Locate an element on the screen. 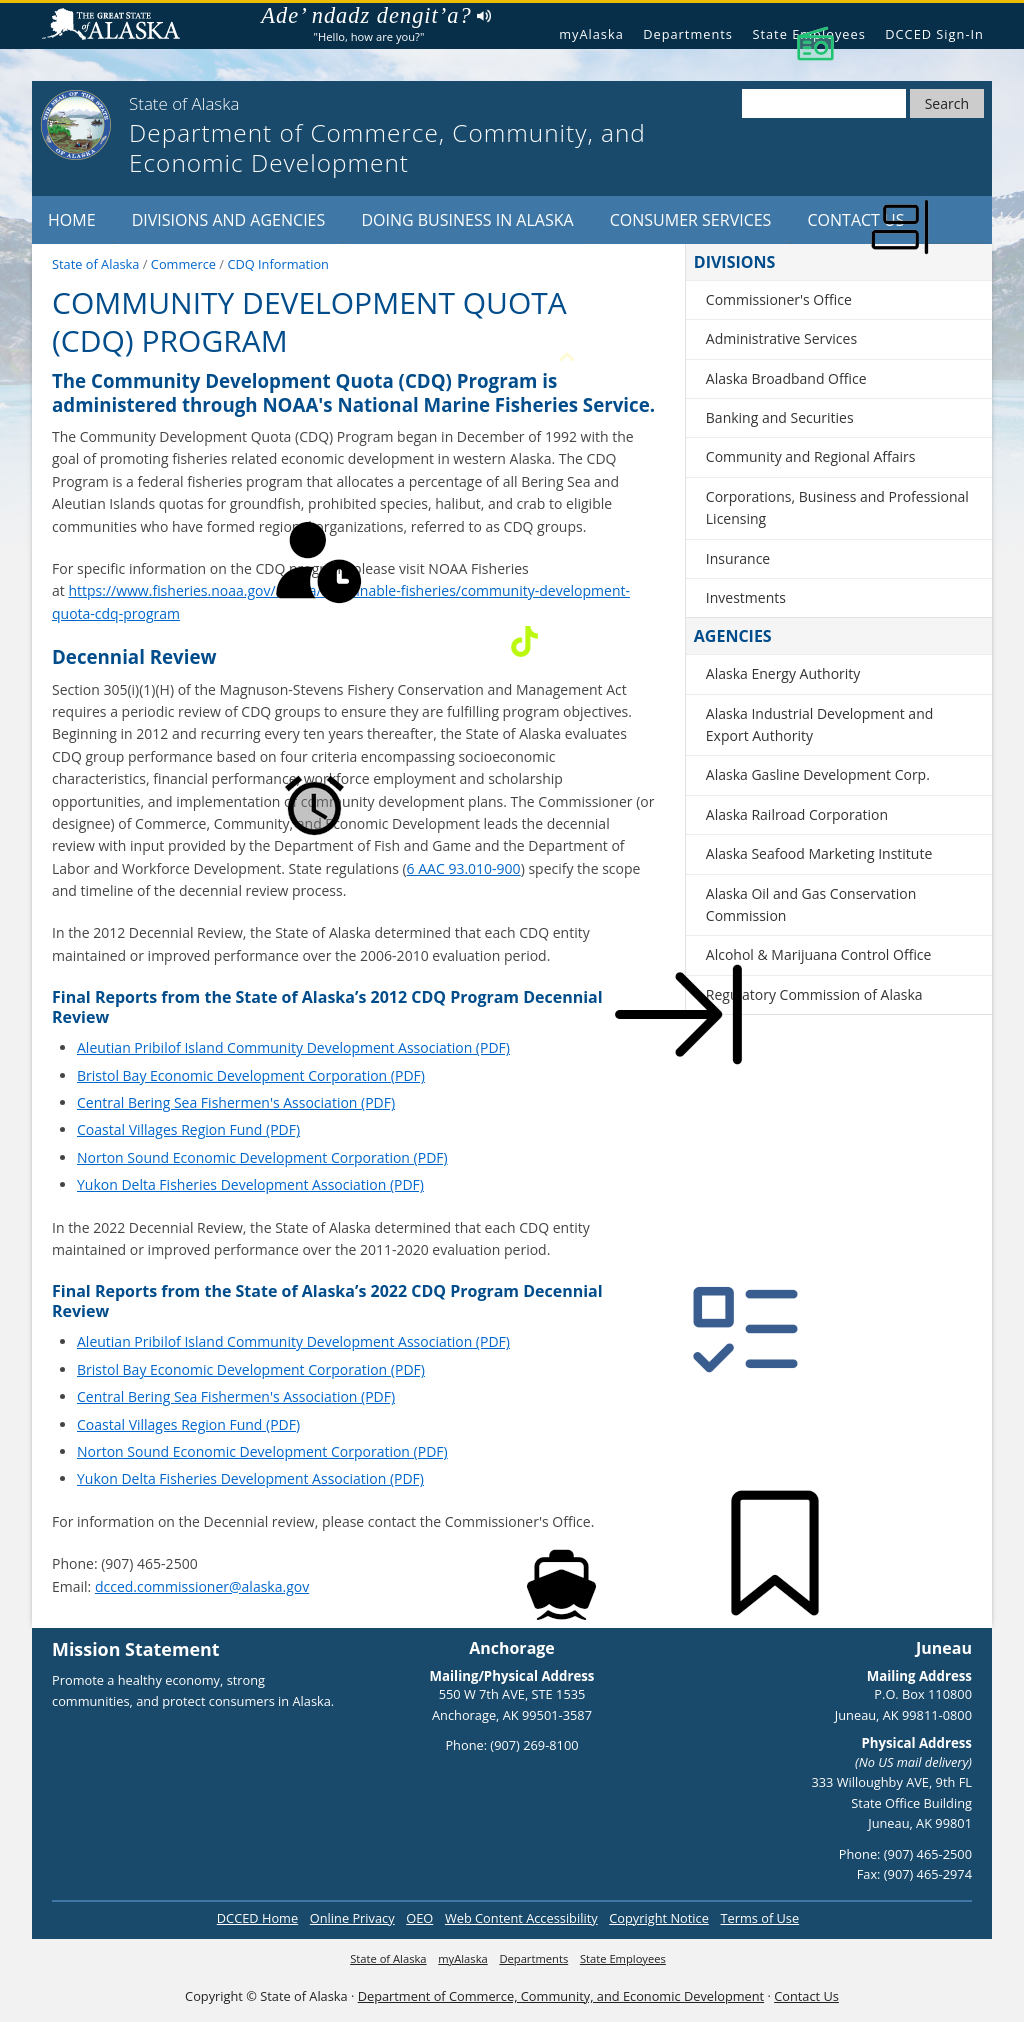  view user's activity history or time log is located at coordinates (317, 559).